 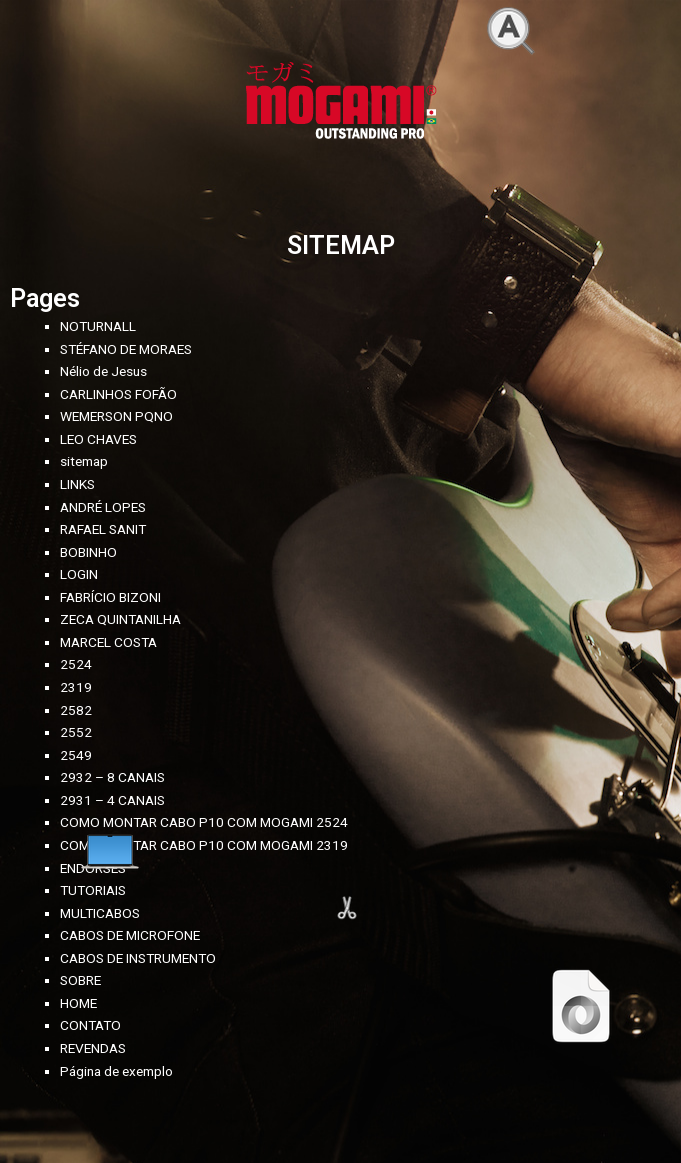 What do you see at coordinates (347, 908) in the screenshot?
I see `cut selected content to clipboard` at bounding box center [347, 908].